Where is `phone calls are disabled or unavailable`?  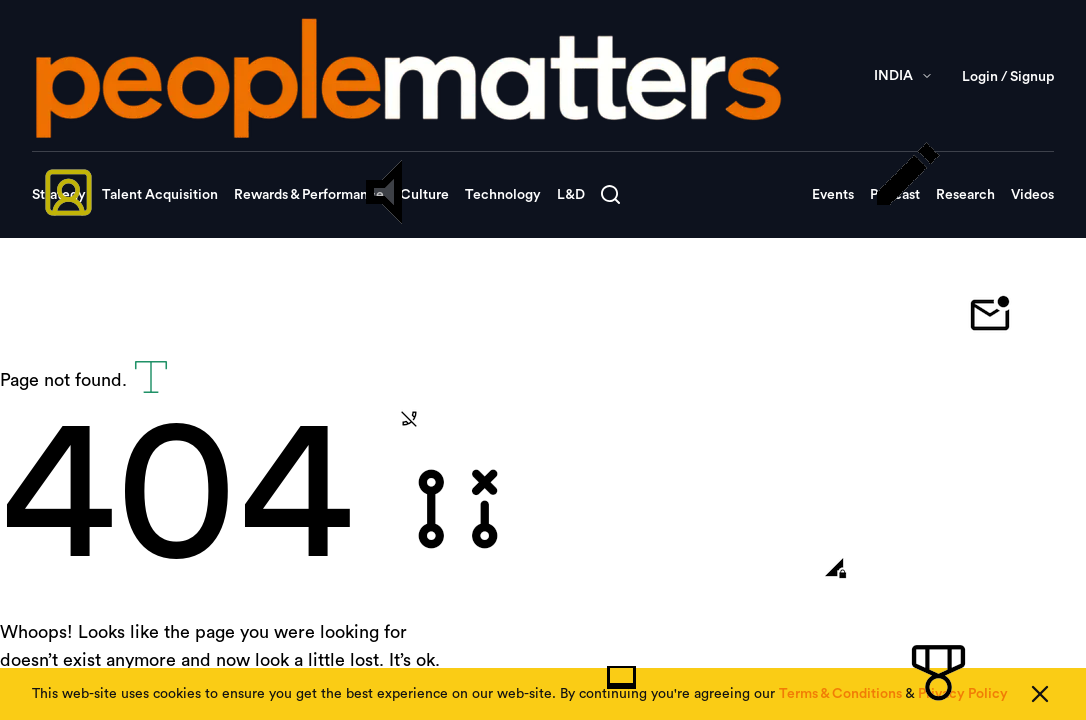 phone calls are disabled or unavailable is located at coordinates (409, 418).